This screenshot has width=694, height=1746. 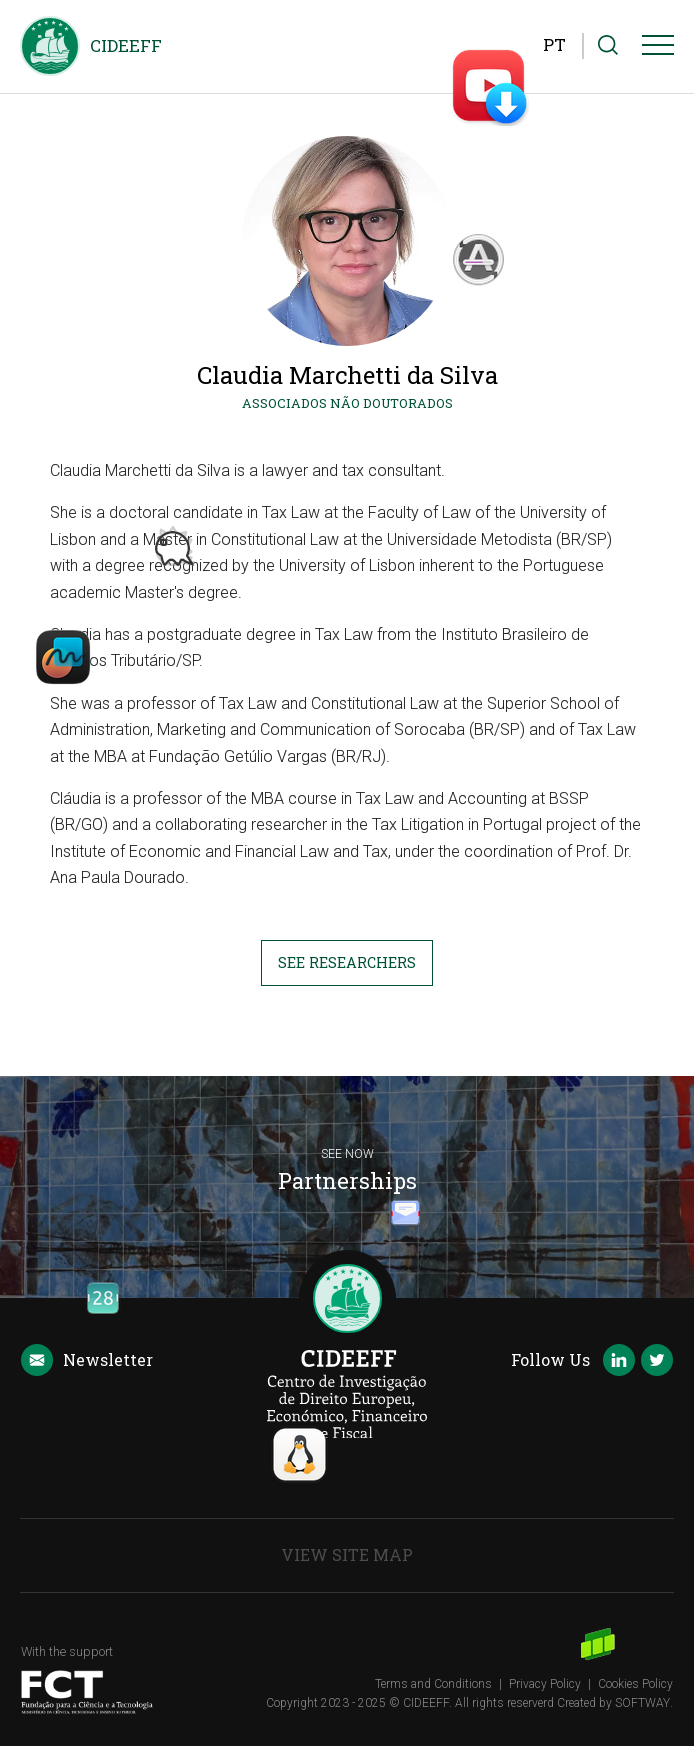 What do you see at coordinates (488, 85) in the screenshot?
I see `download videos from youtube` at bounding box center [488, 85].